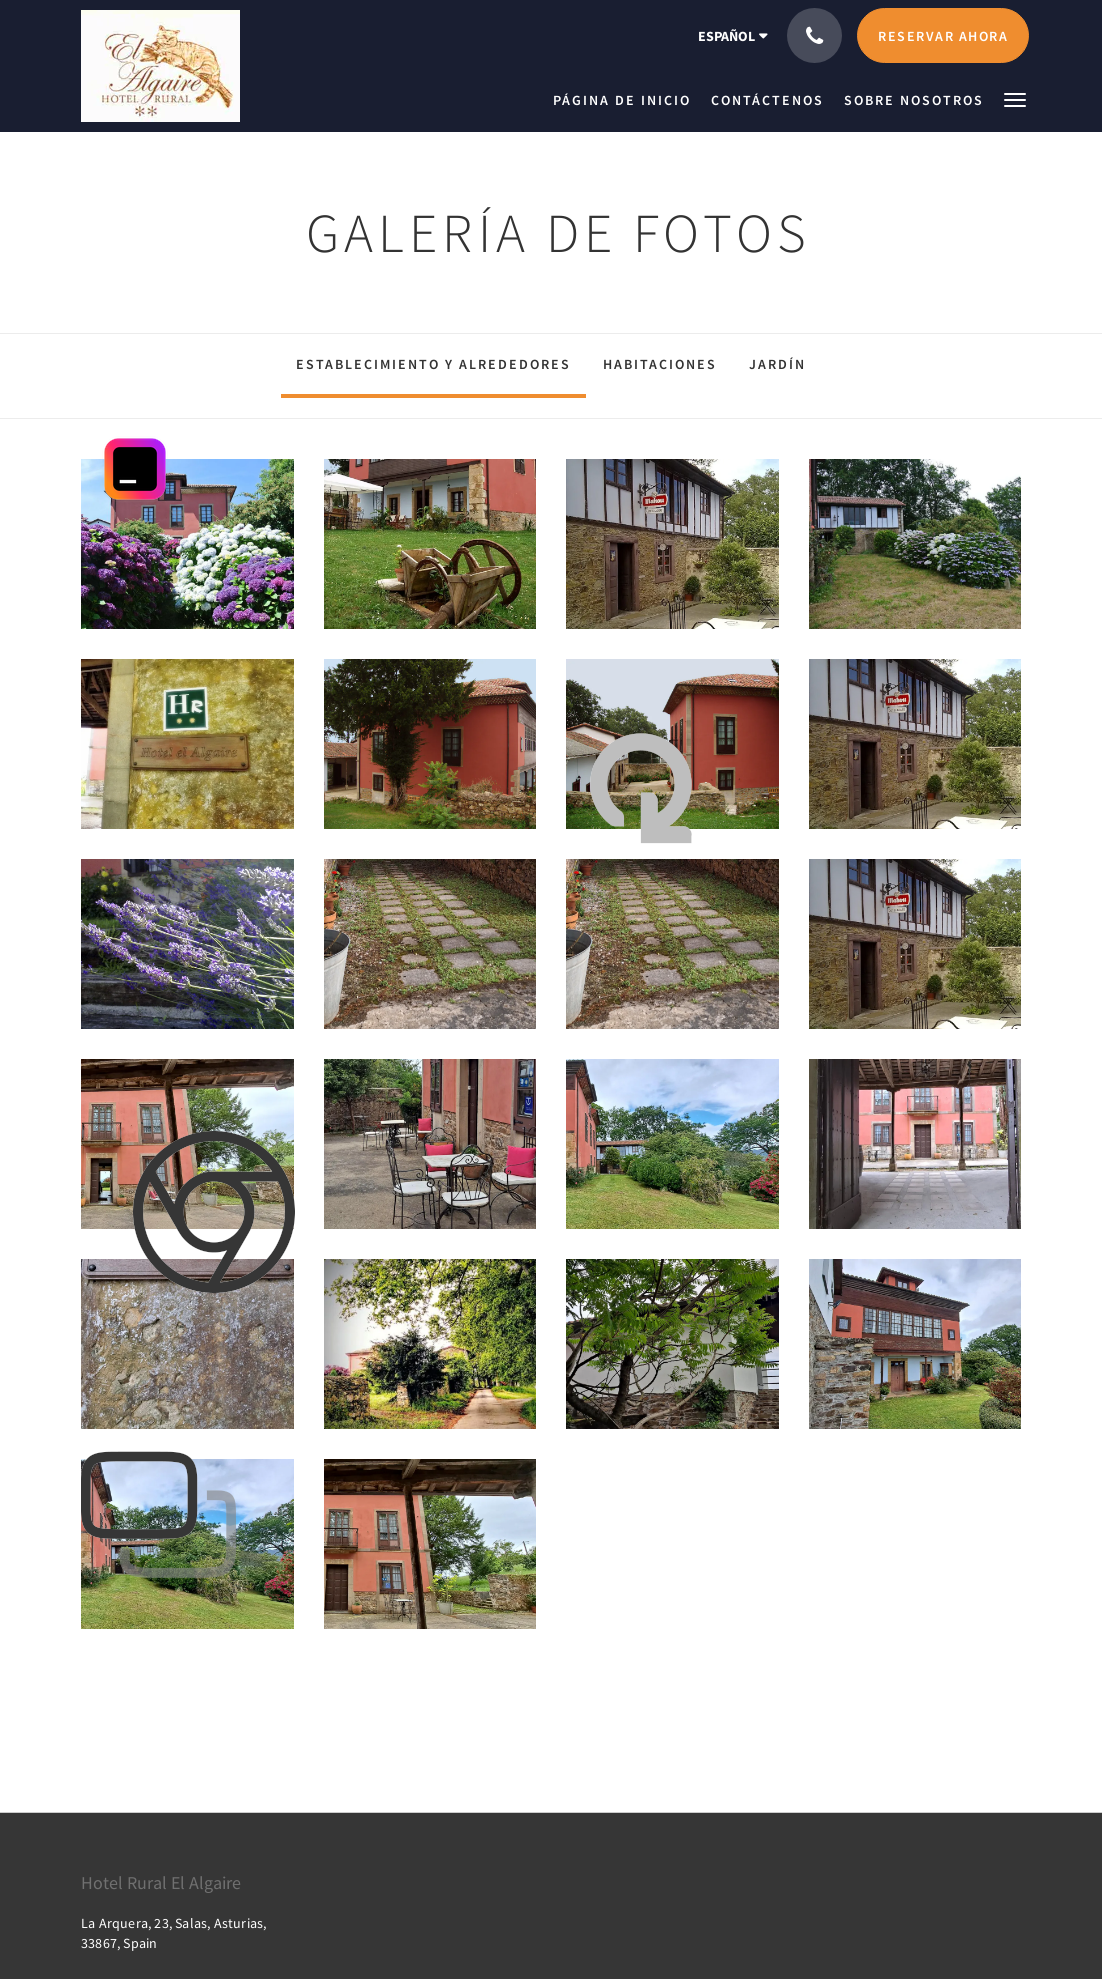 This screenshot has width=1102, height=1979. I want to click on open google chrome browser, so click(214, 1212).